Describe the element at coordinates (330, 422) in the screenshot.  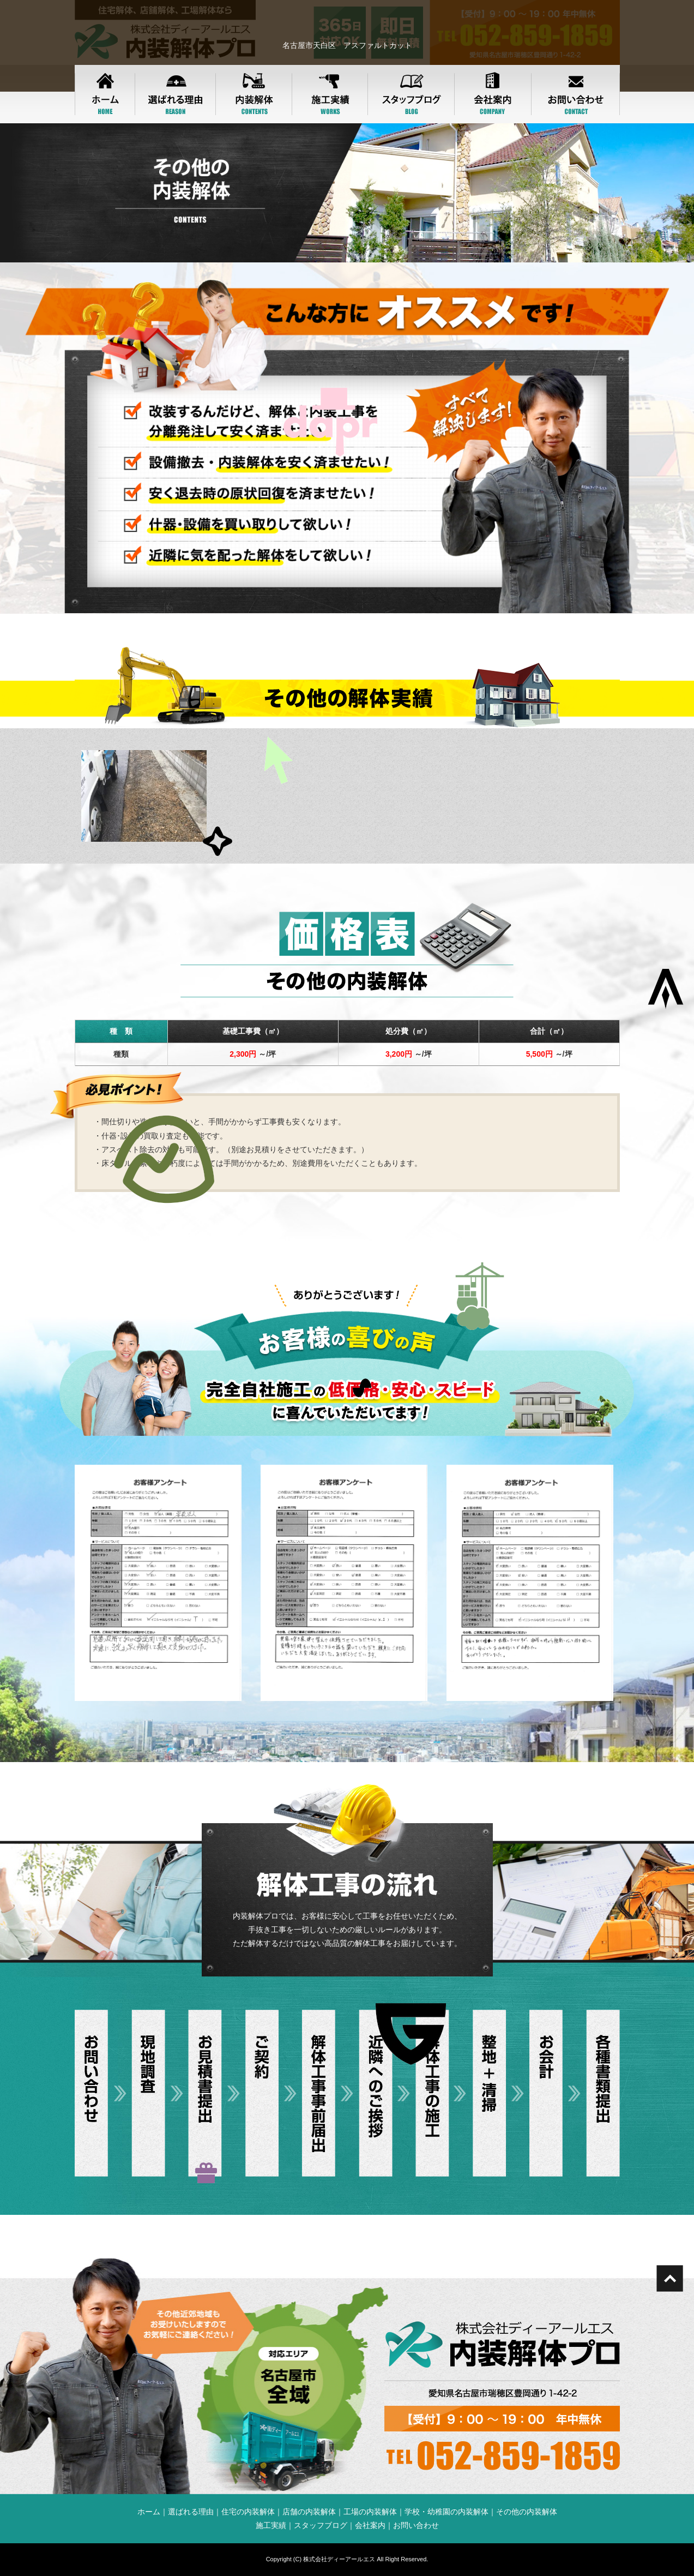
I see `dapr distributed application runtime logo` at that location.